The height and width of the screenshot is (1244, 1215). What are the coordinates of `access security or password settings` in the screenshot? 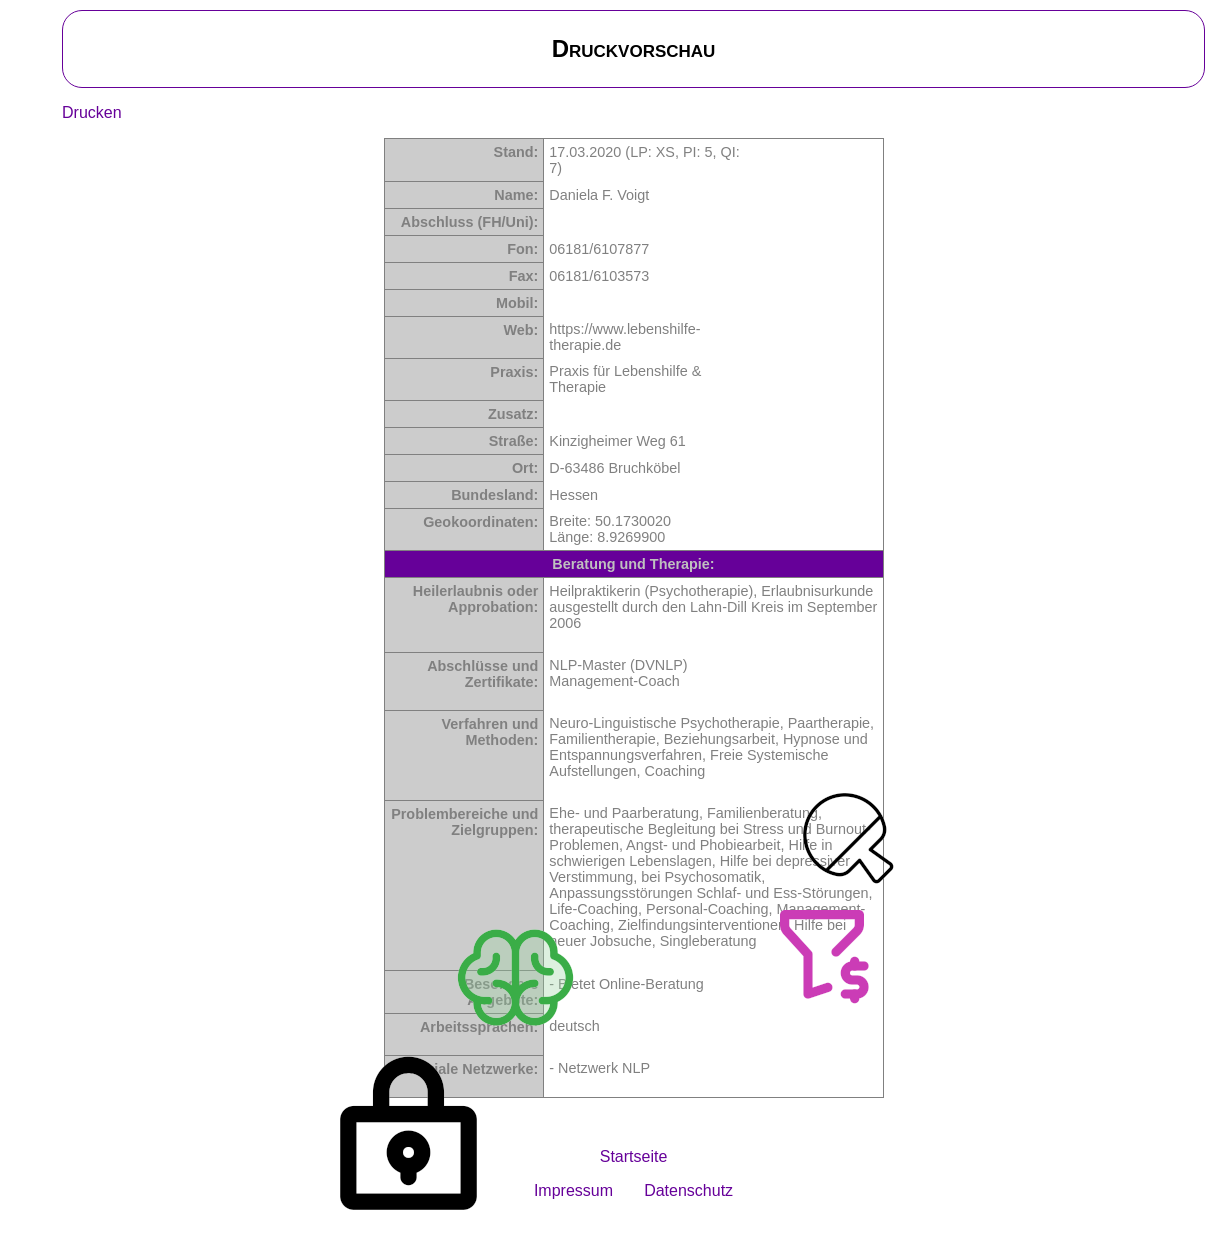 It's located at (408, 1141).